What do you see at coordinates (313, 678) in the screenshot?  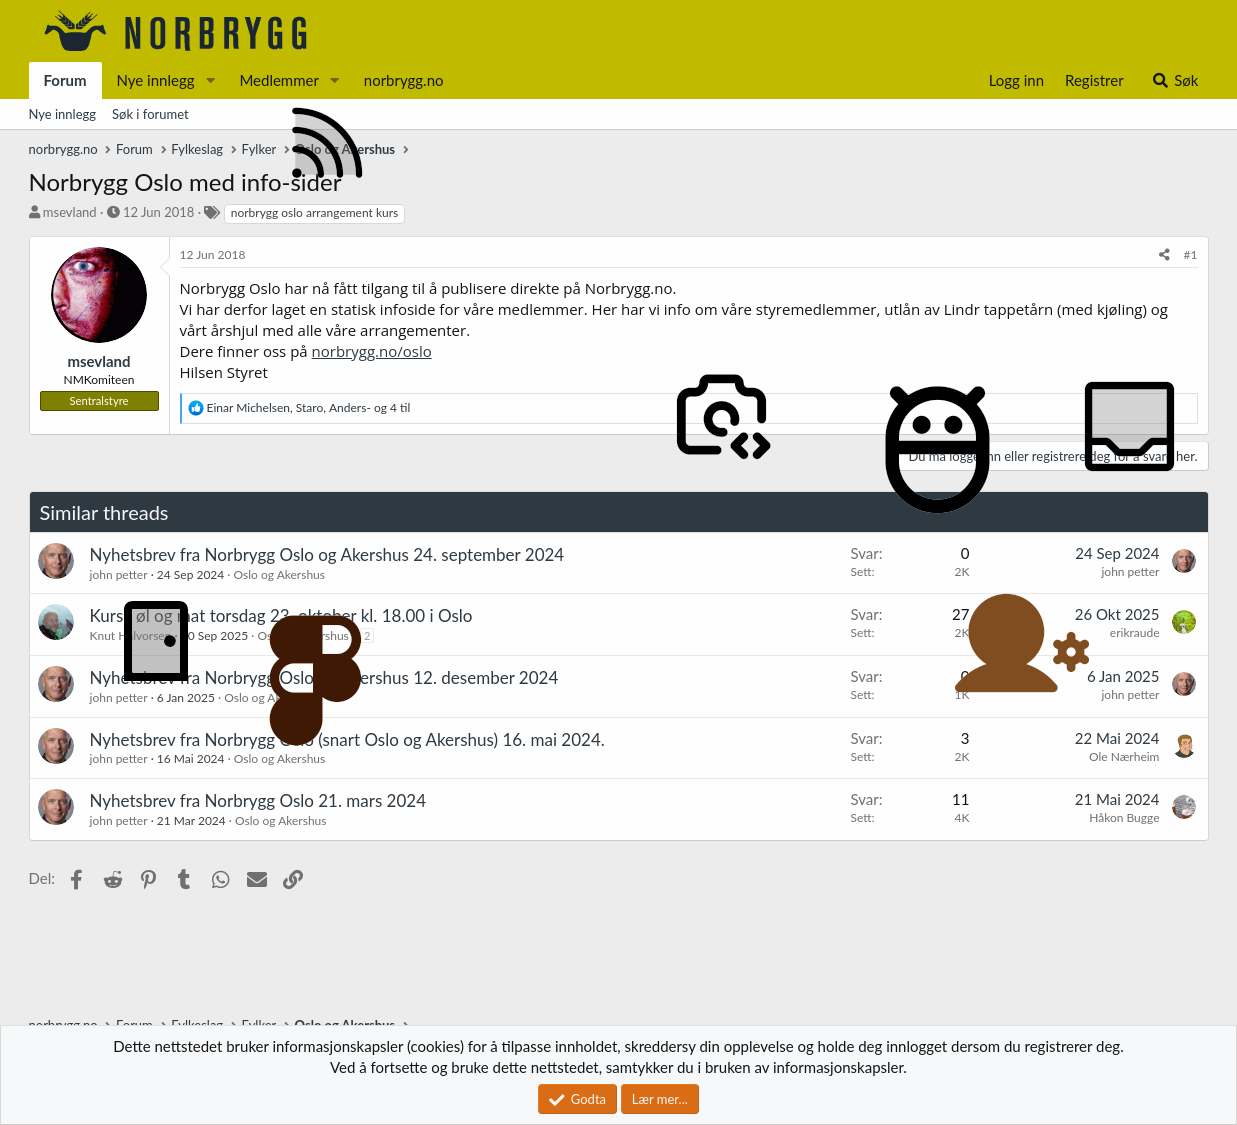 I see `open figma design file` at bounding box center [313, 678].